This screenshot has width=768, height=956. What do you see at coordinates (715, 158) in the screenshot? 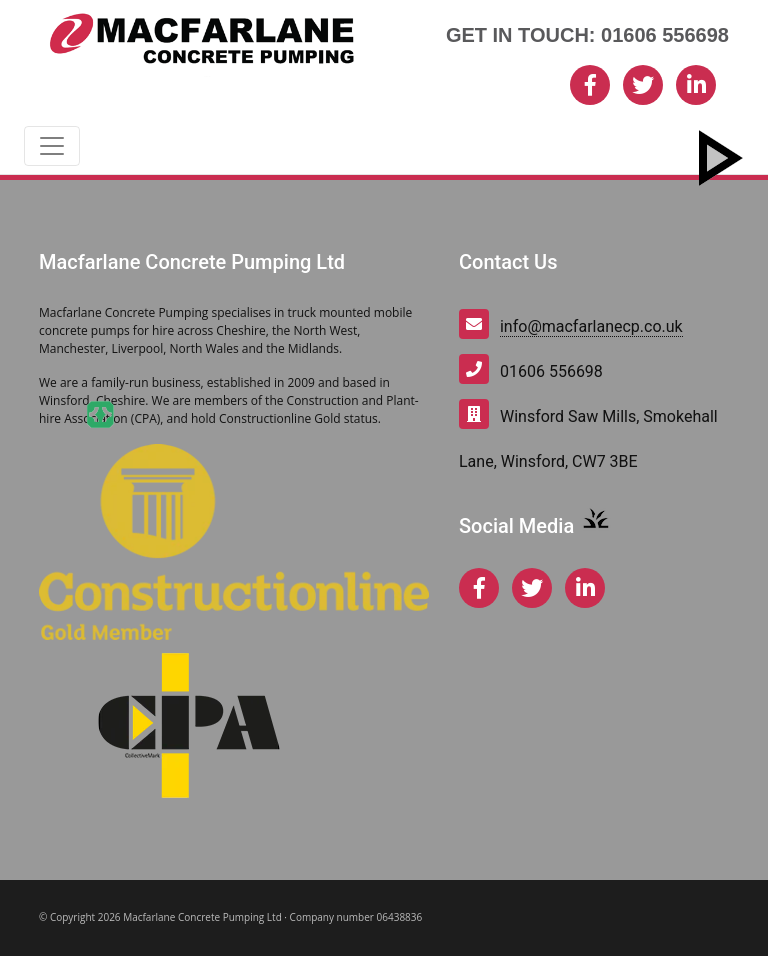
I see `play media or video content` at bounding box center [715, 158].